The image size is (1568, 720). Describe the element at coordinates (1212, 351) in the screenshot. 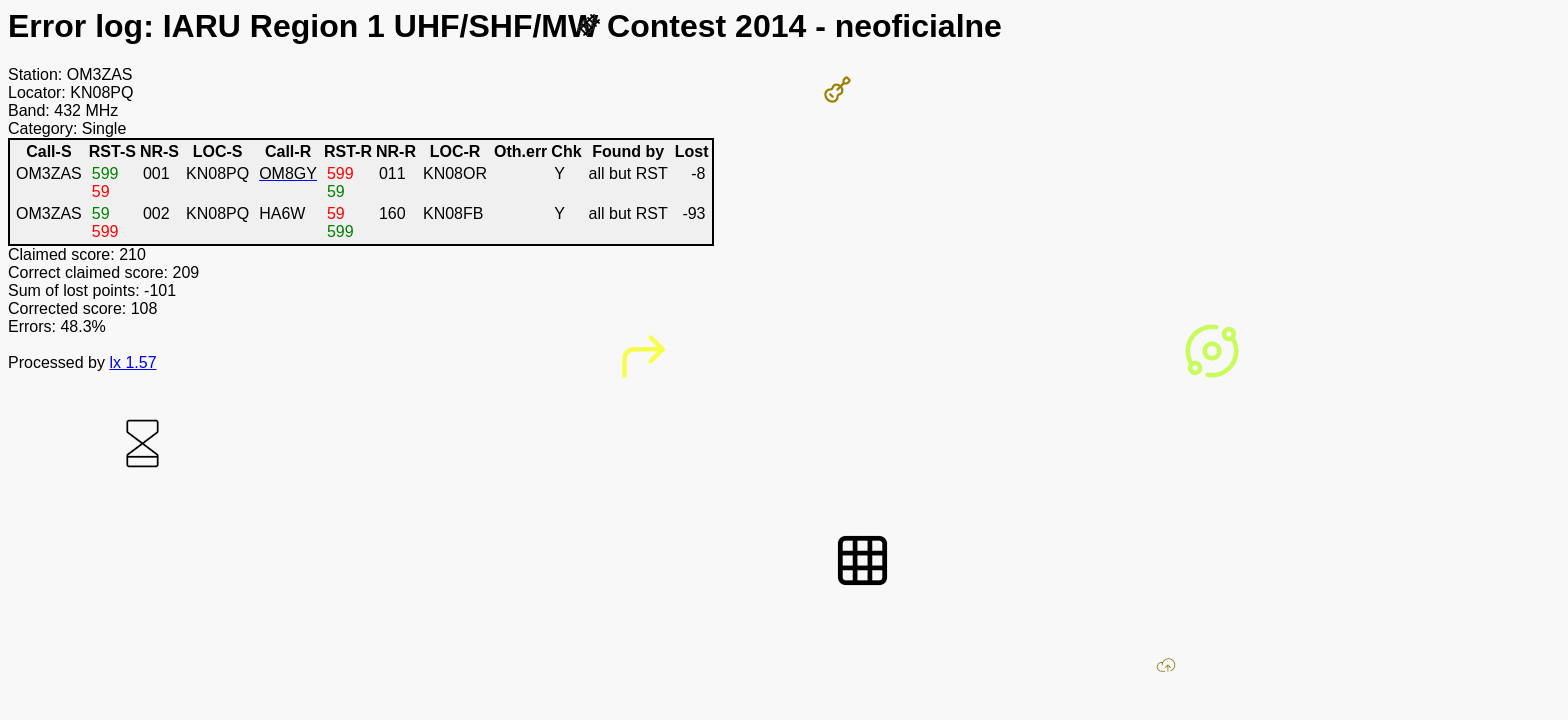

I see `view orbital or satellite tracking` at that location.